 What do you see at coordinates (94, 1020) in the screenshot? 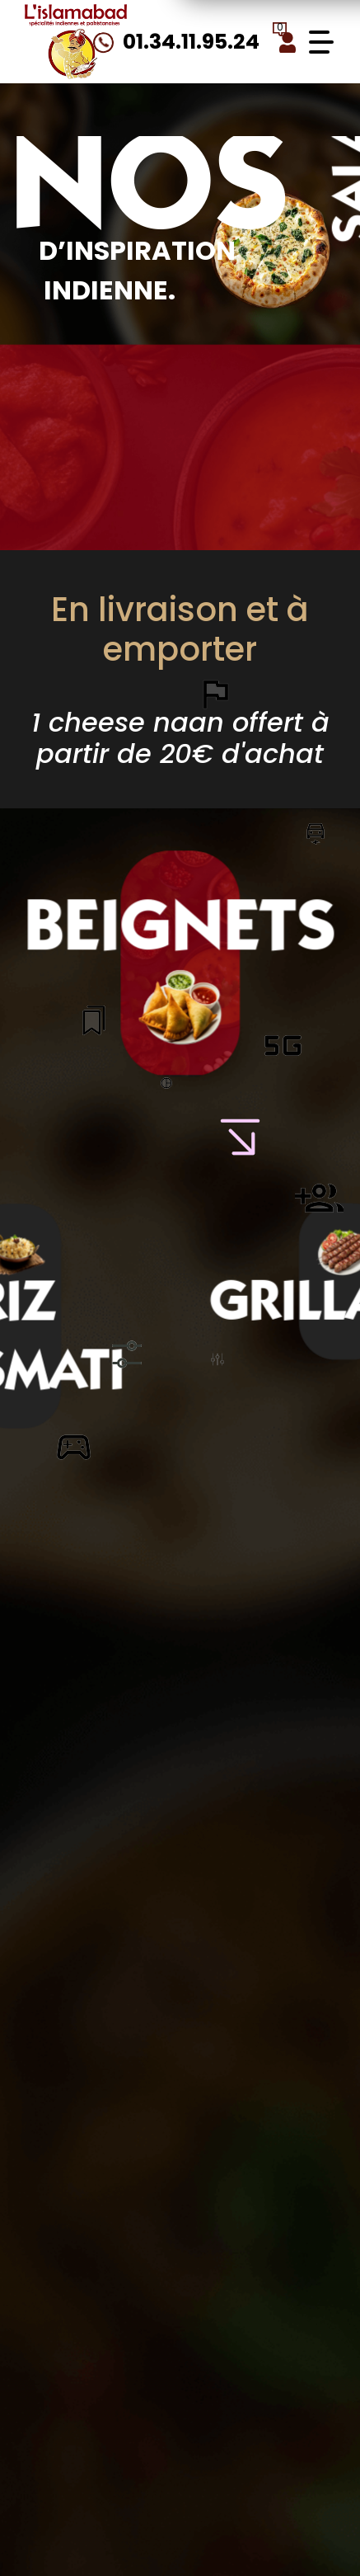
I see `view your saved bookmarks` at bounding box center [94, 1020].